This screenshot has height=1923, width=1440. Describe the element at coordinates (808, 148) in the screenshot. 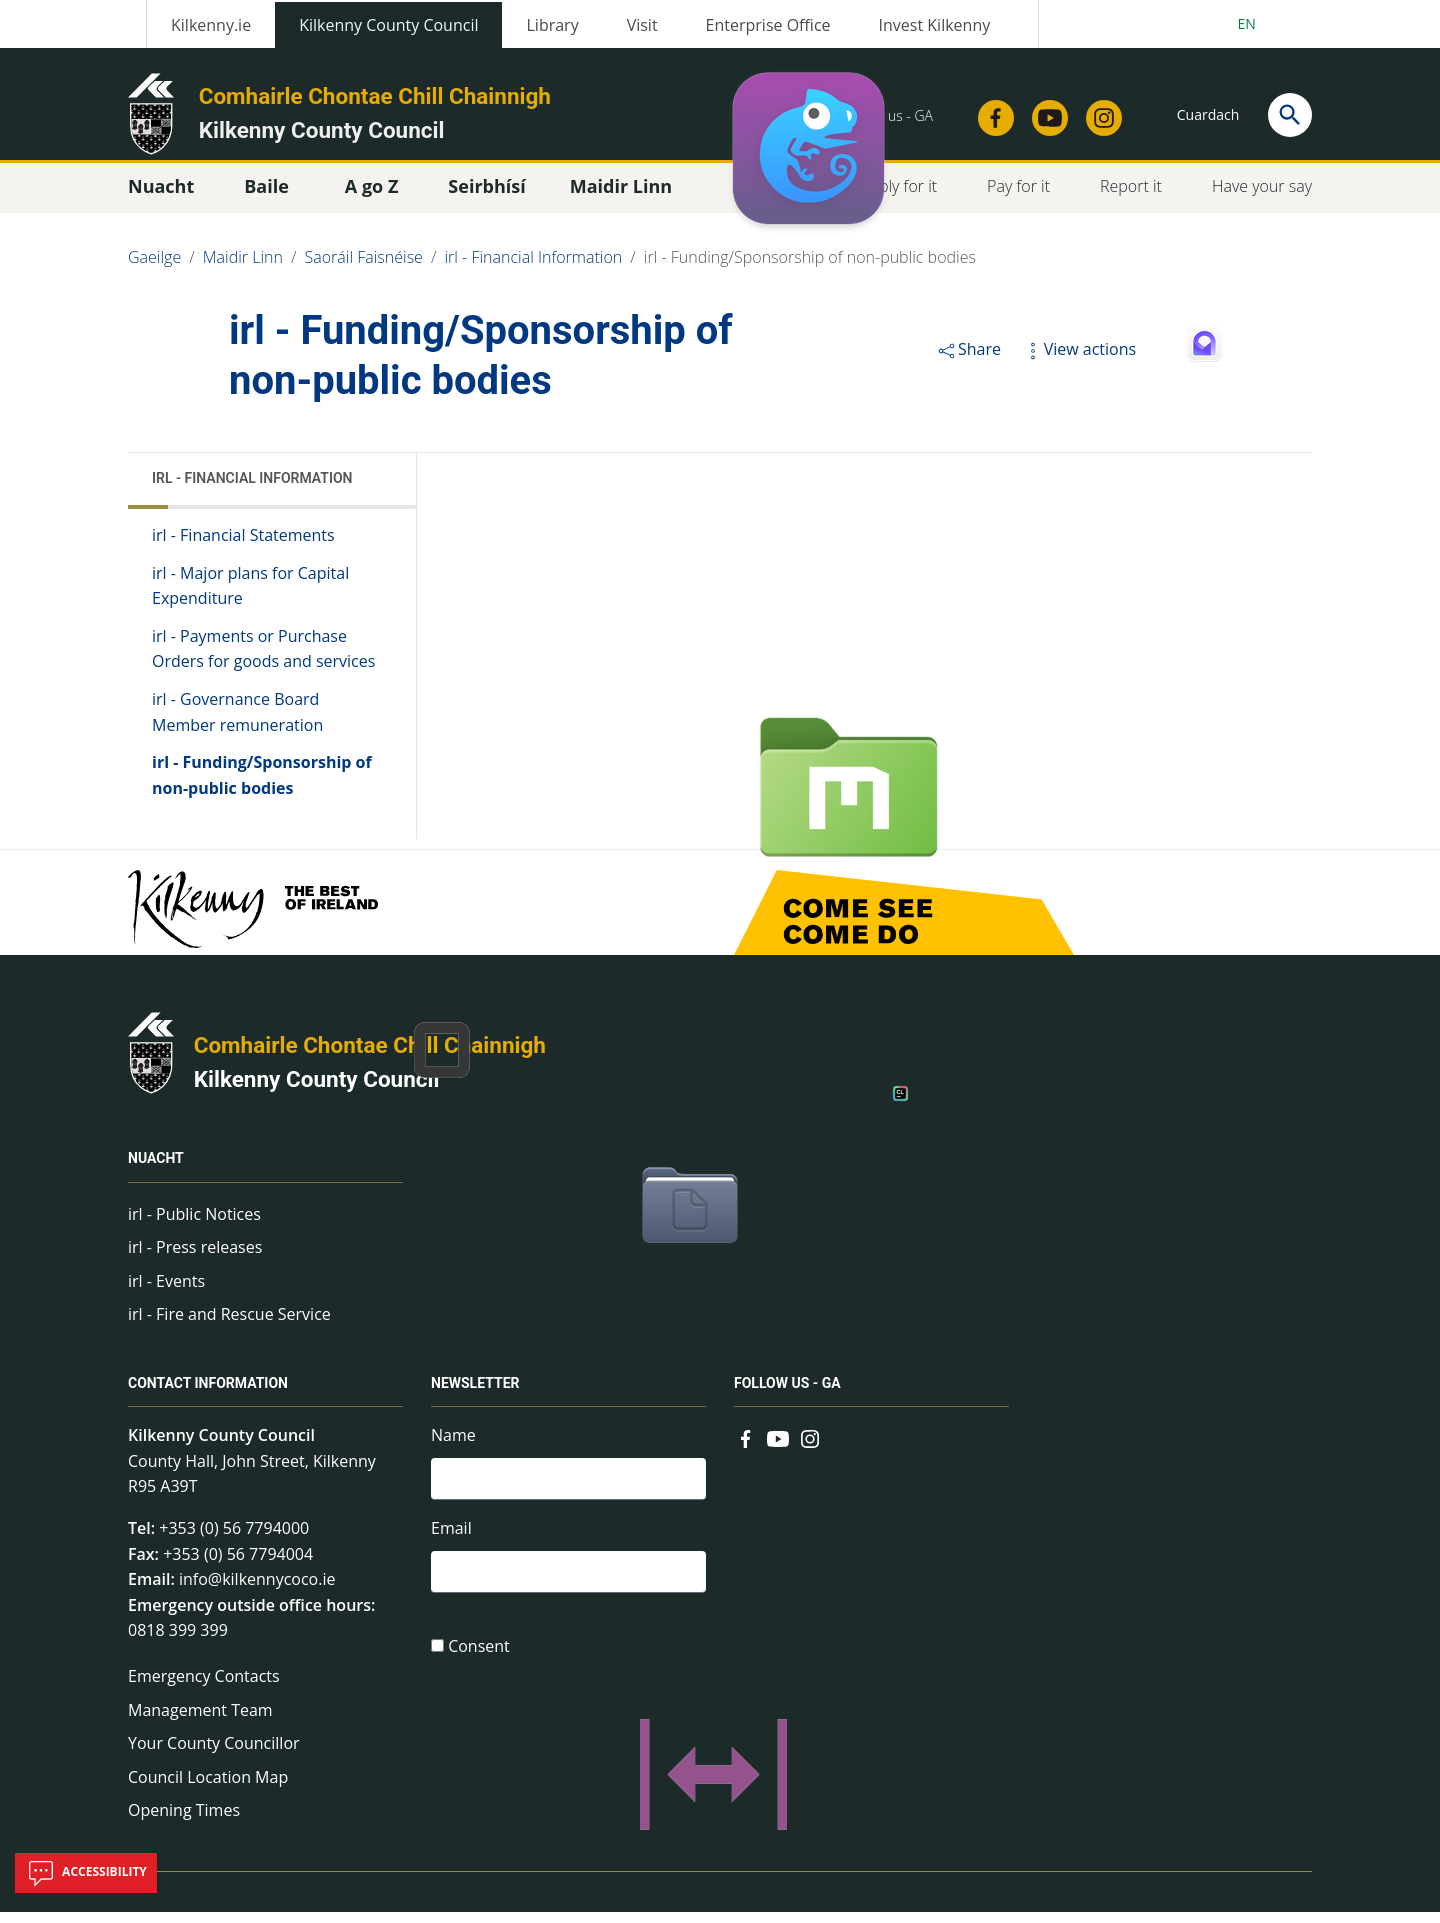

I see `open gns3 network simulation software` at that location.